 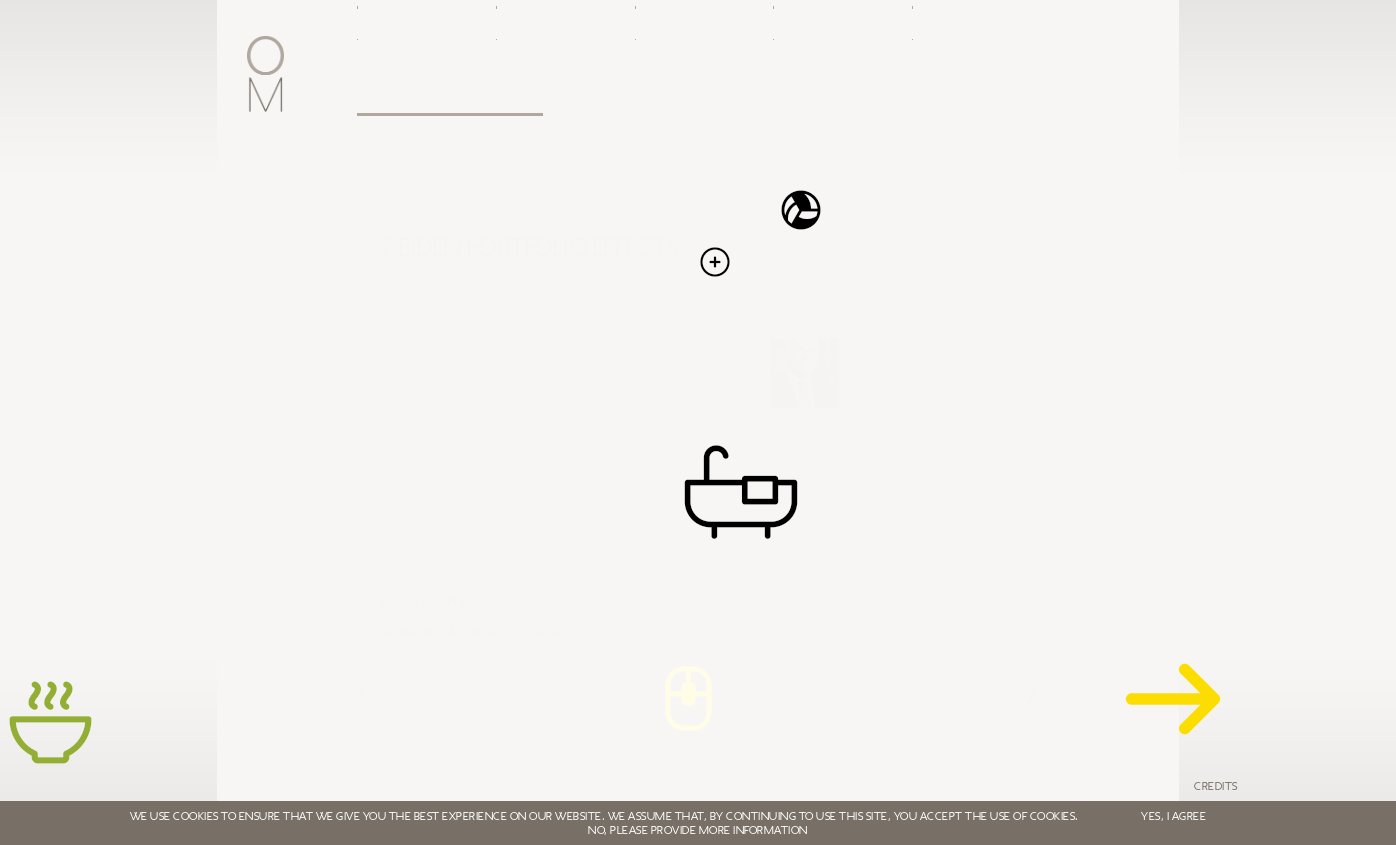 I want to click on middle mouse button click action, so click(x=688, y=698).